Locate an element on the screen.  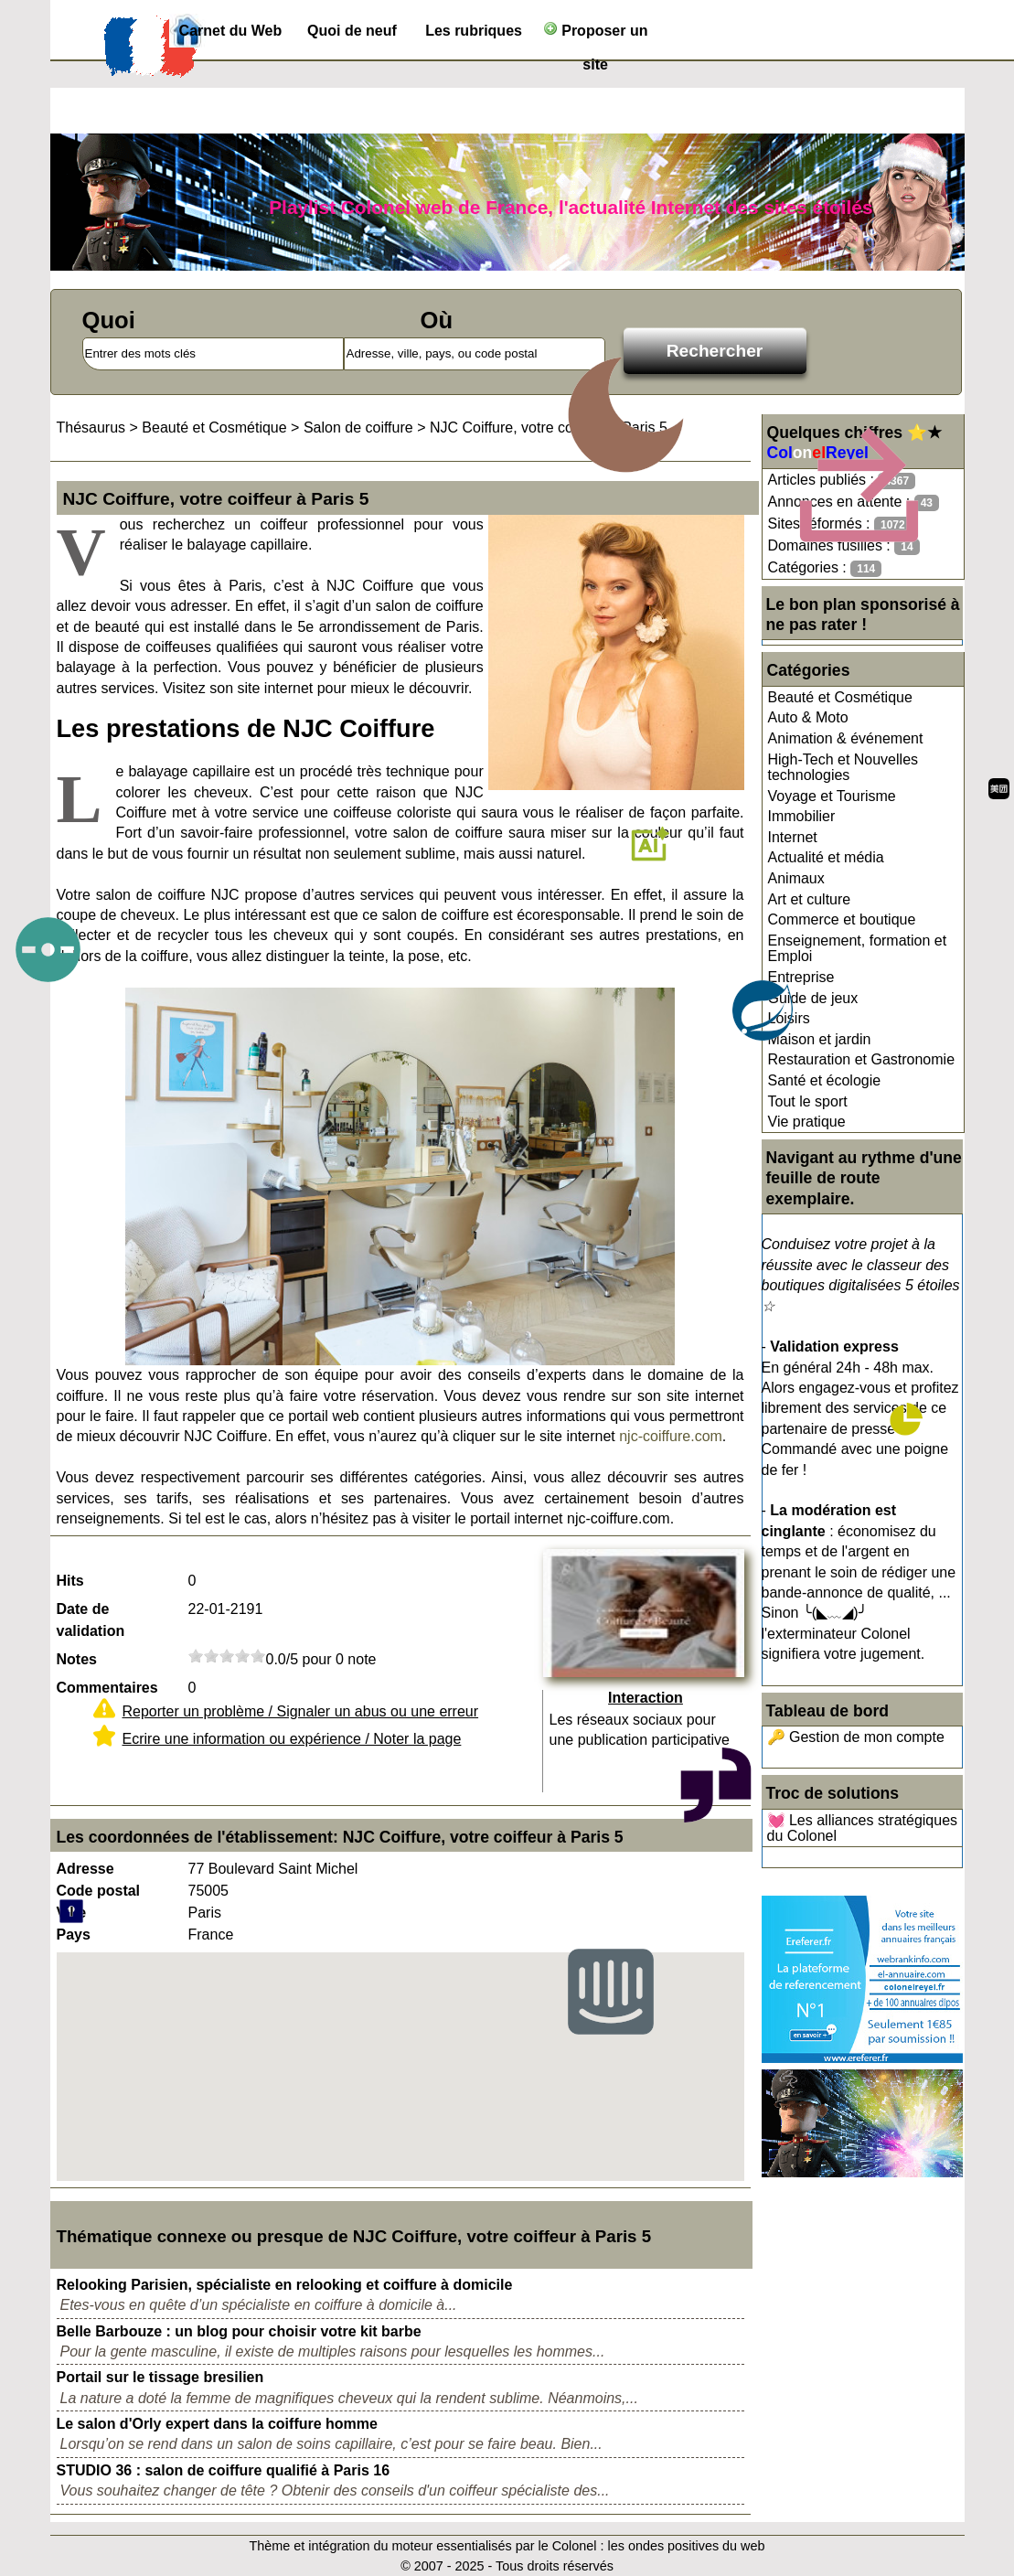
access smart lock controls is located at coordinates (71, 1911).